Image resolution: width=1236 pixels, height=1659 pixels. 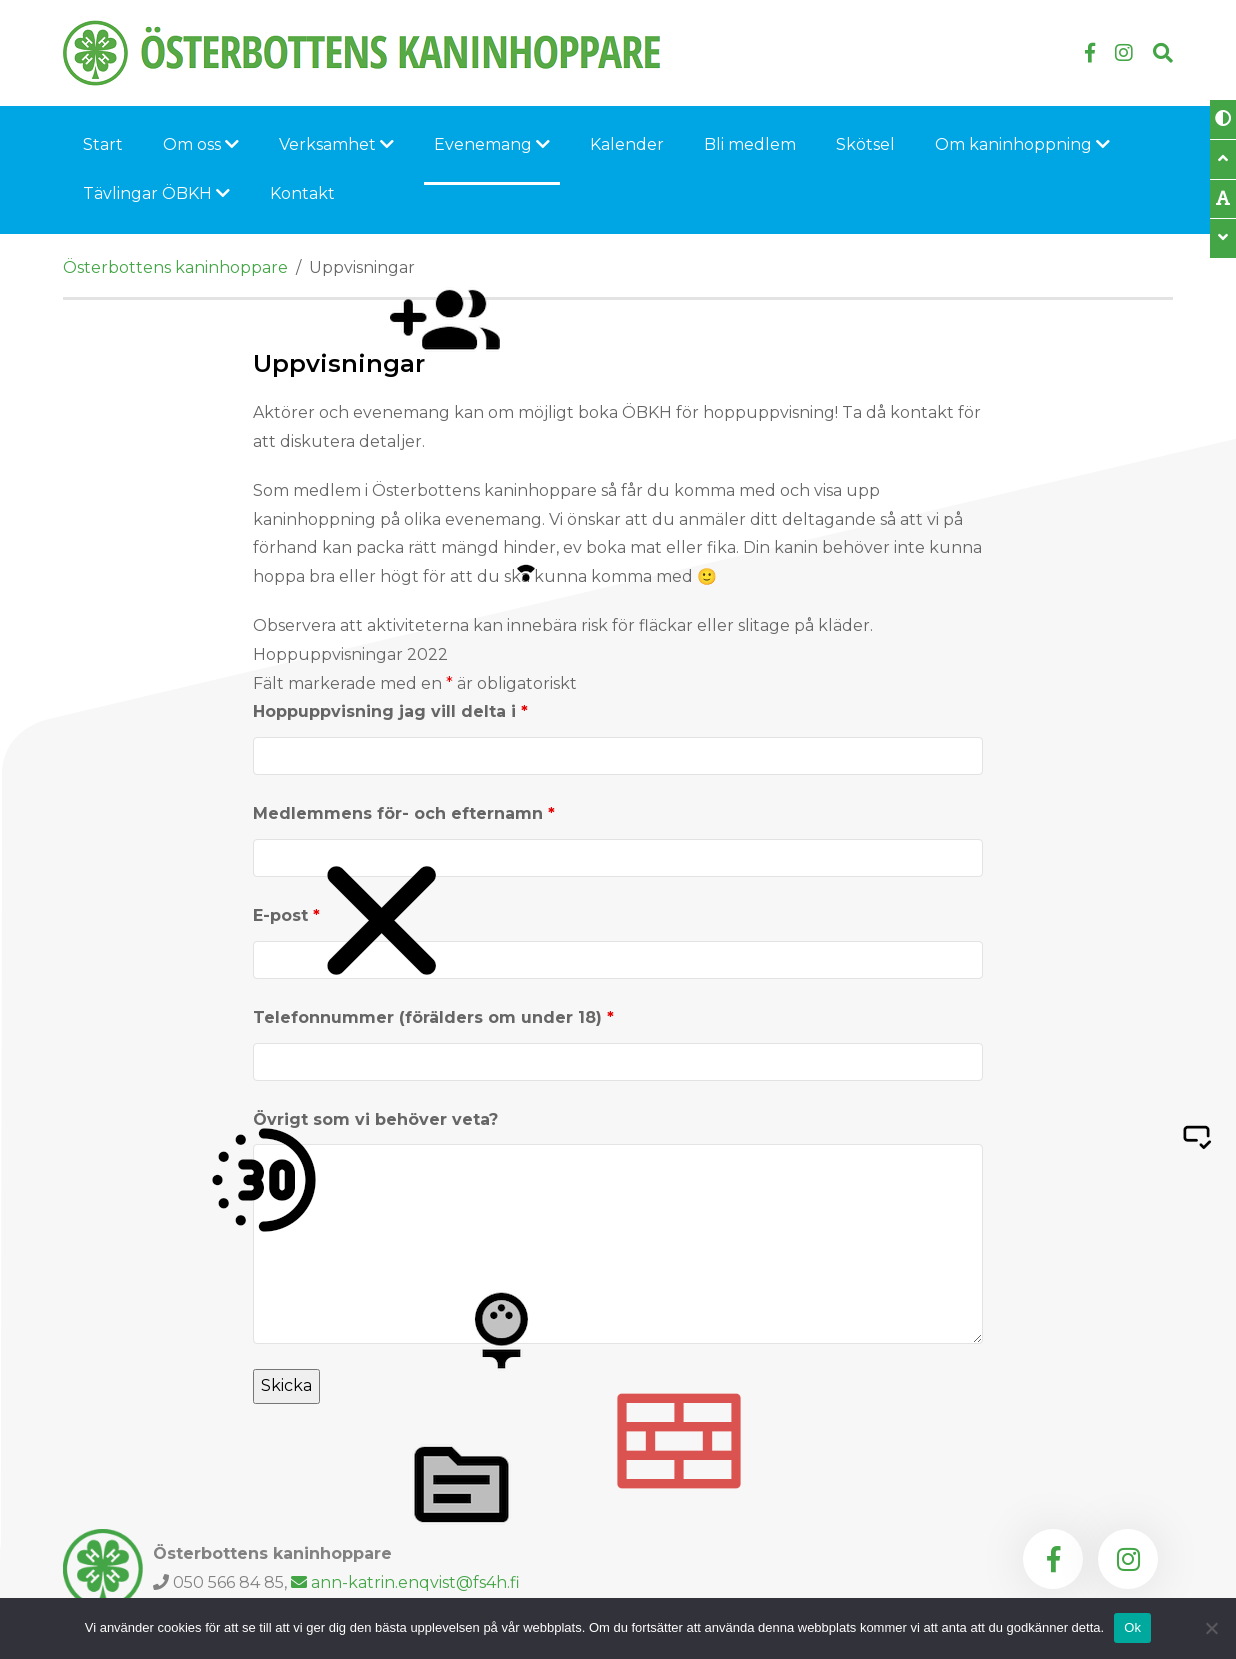 What do you see at coordinates (461, 1484) in the screenshot?
I see `browse topics or categories` at bounding box center [461, 1484].